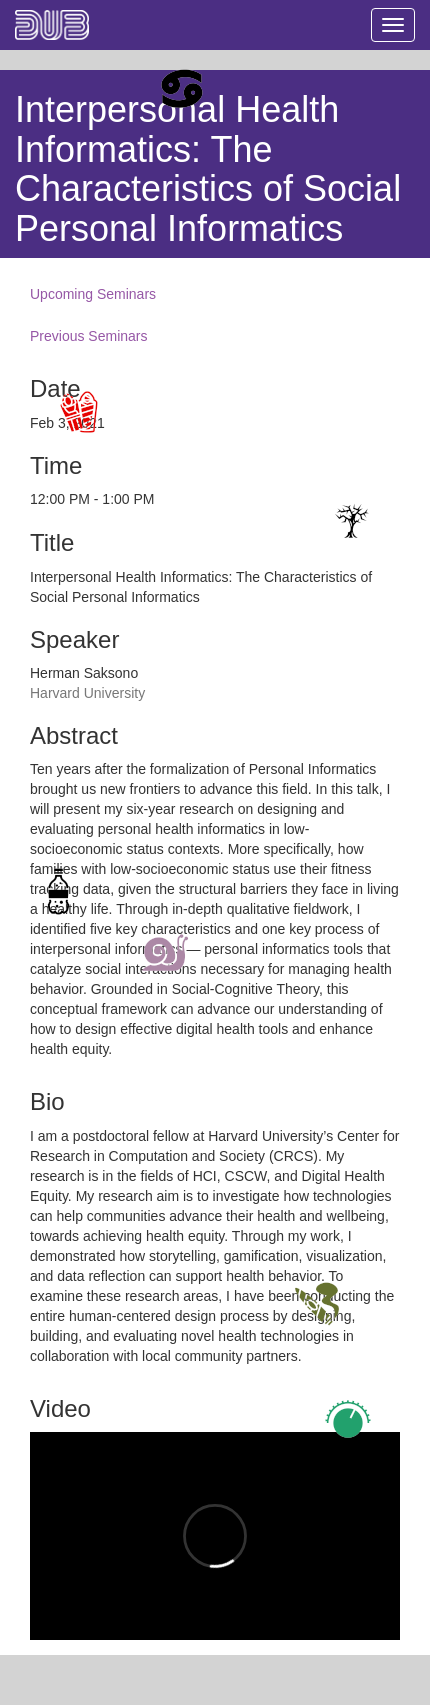  I want to click on adjust volume or settings level, so click(348, 1419).